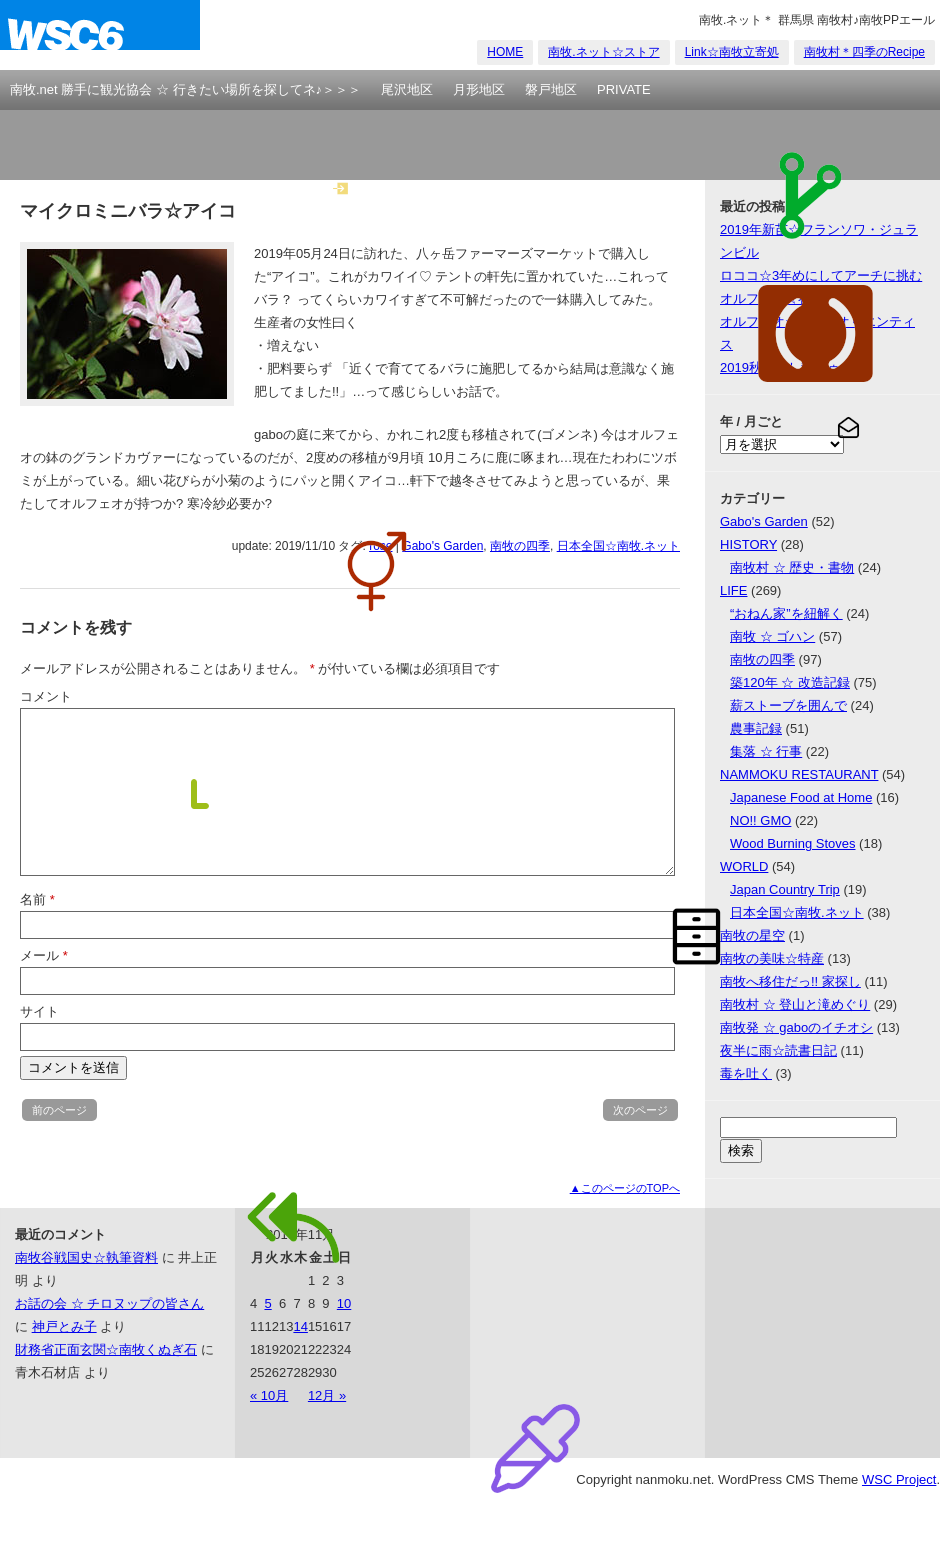 Image resolution: width=940 pixels, height=1541 pixels. What do you see at coordinates (374, 570) in the screenshot?
I see `indicates intersex gender identity option` at bounding box center [374, 570].